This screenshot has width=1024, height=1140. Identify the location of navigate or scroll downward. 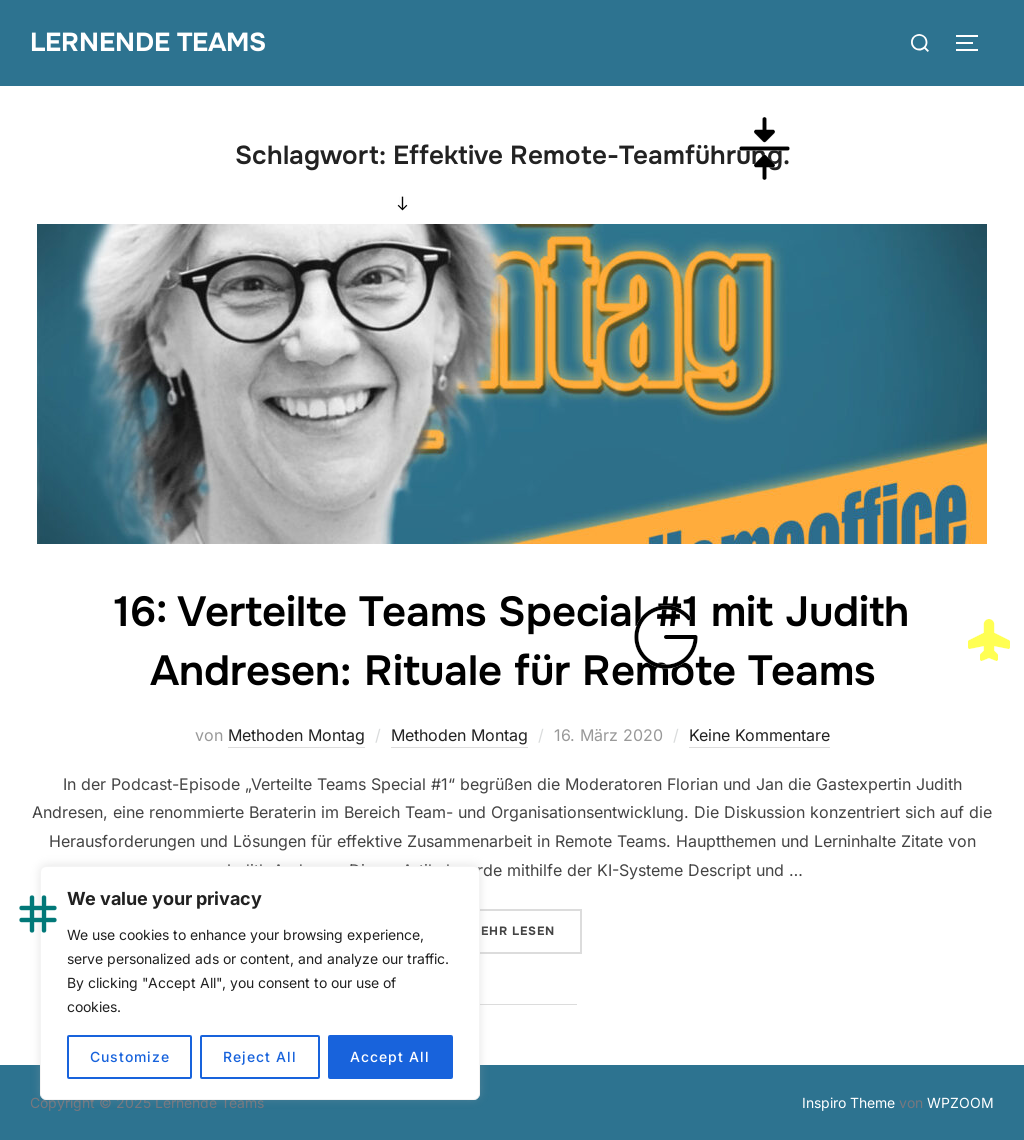
(402, 203).